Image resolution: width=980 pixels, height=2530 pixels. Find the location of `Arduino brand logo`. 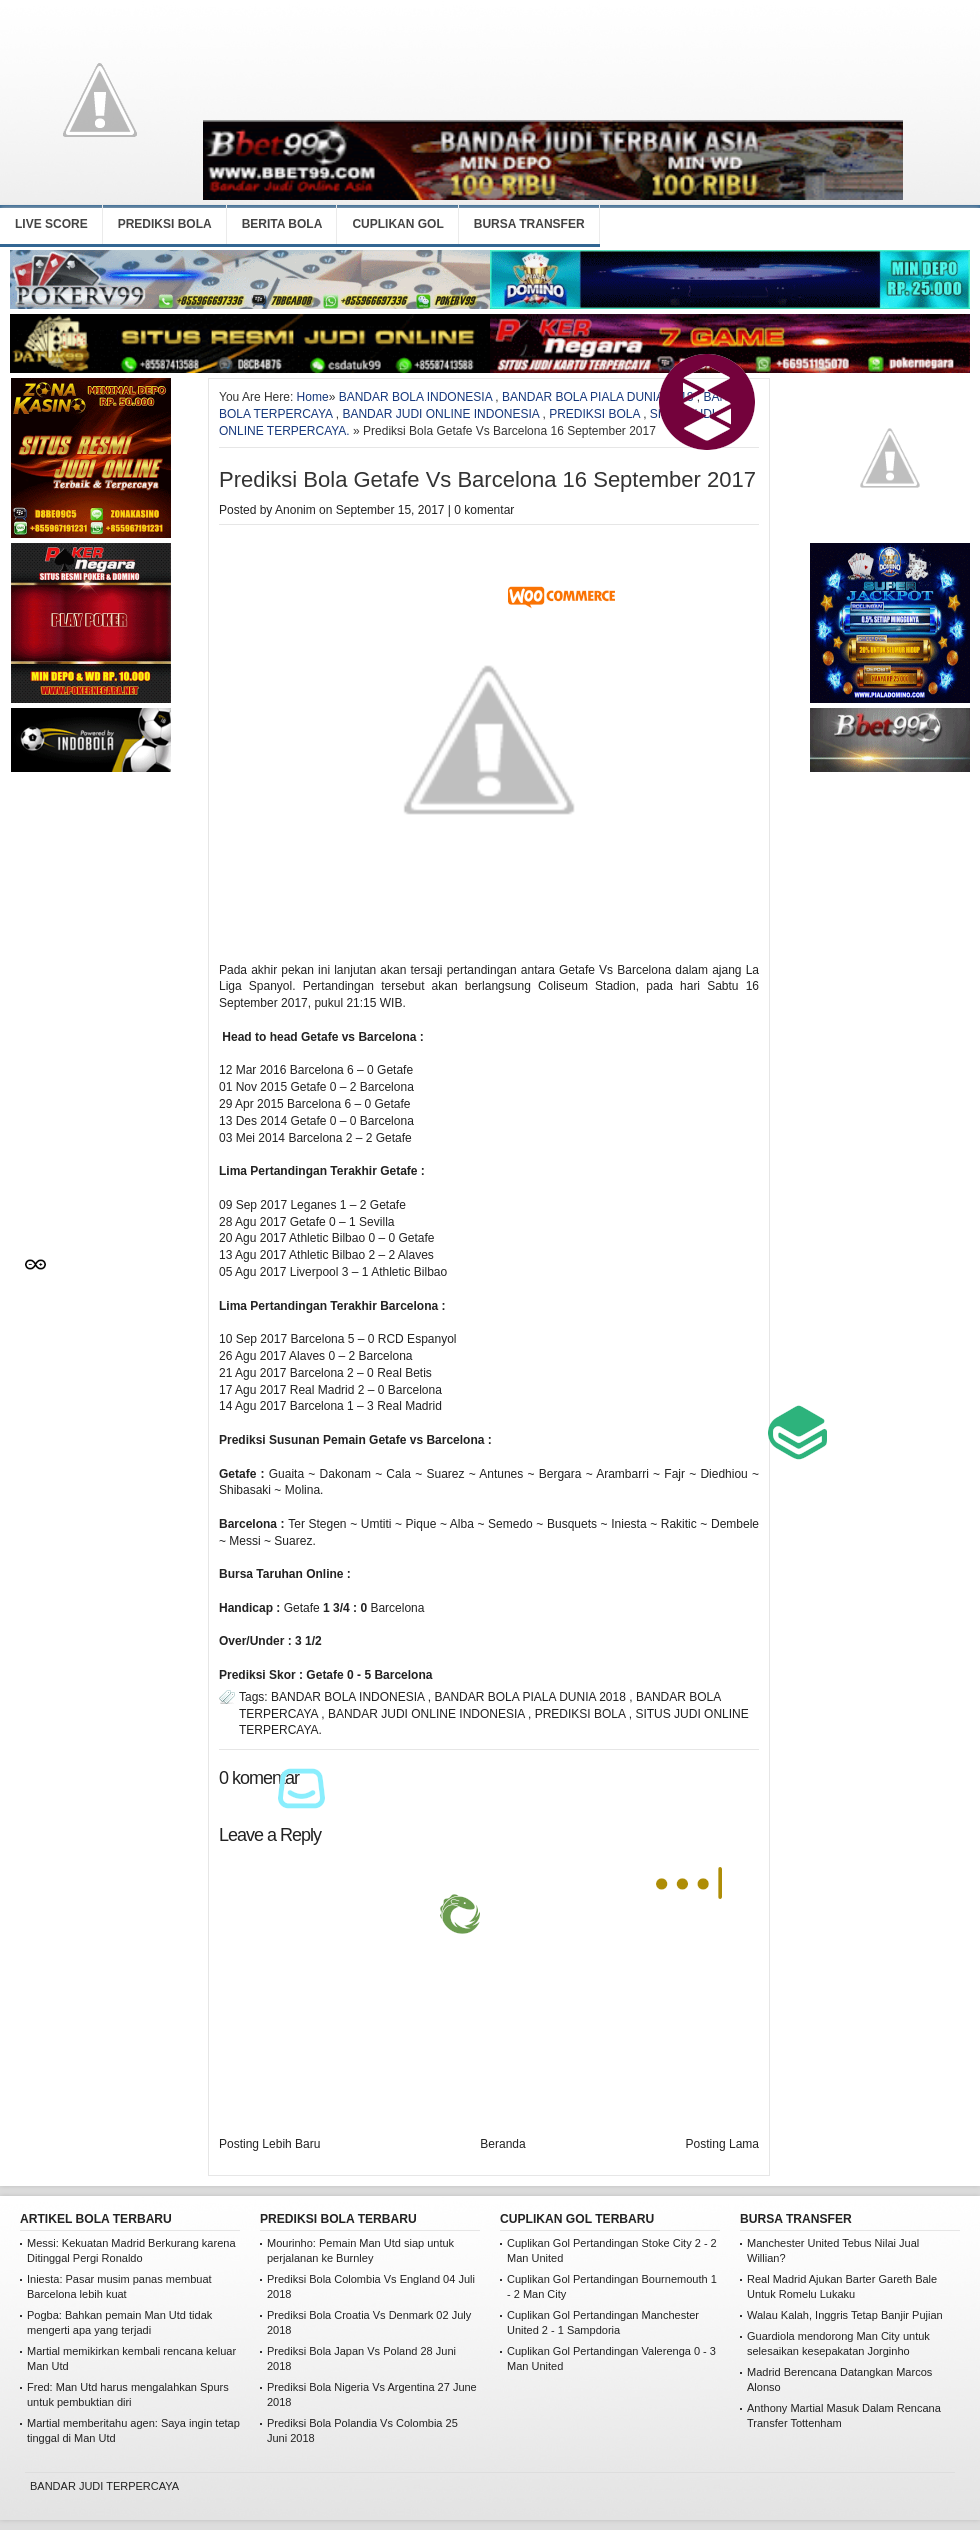

Arduino brand logo is located at coordinates (35, 1264).